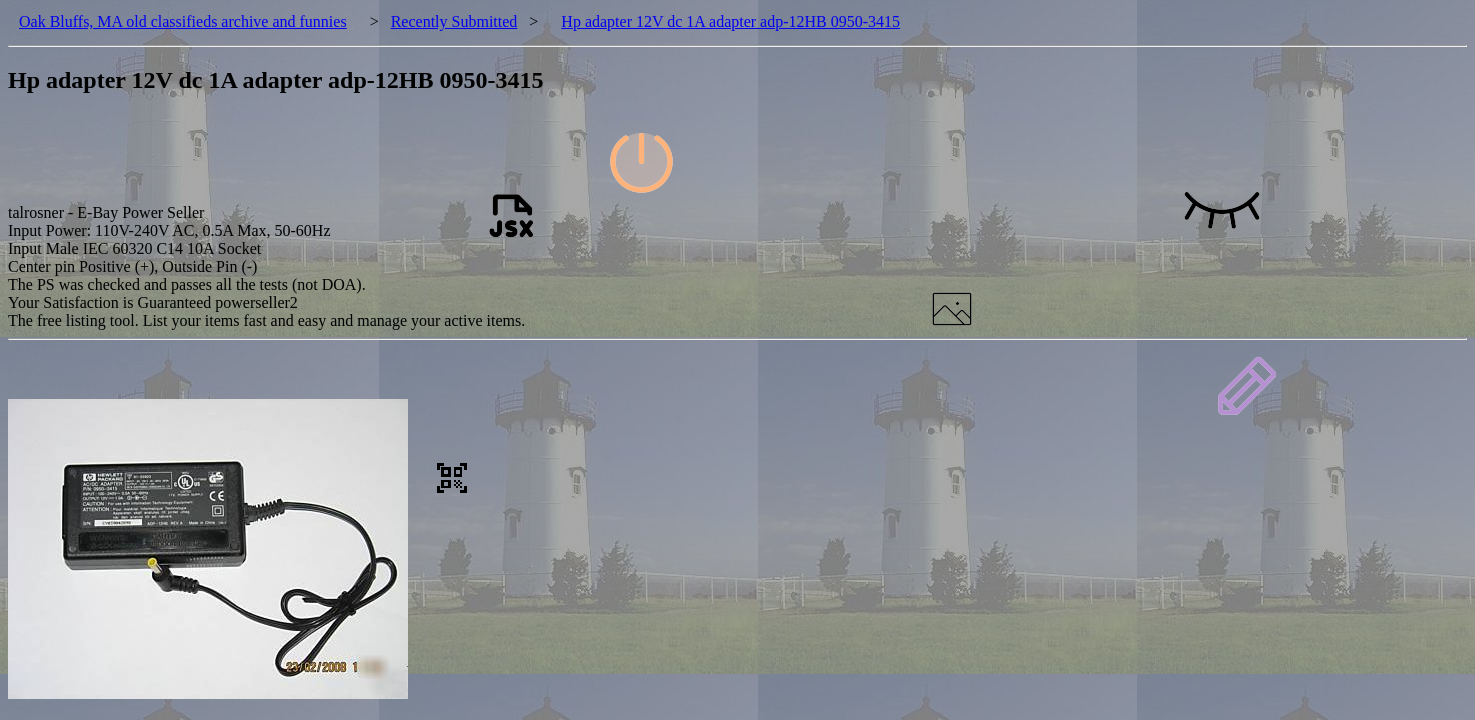  Describe the element at coordinates (1246, 387) in the screenshot. I see `edit or modify content` at that location.